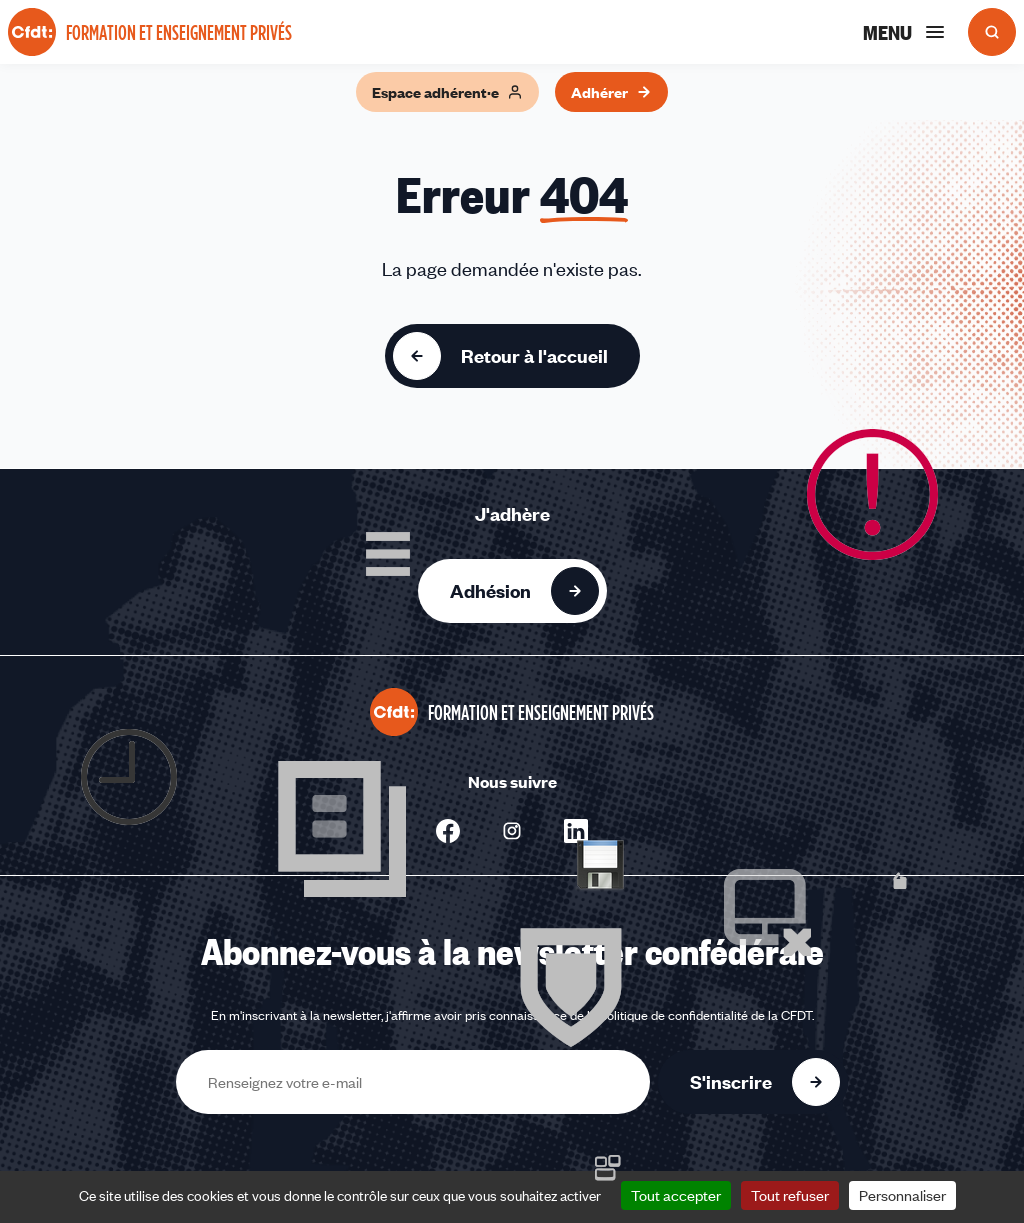 Image resolution: width=1024 pixels, height=1223 pixels. I want to click on open the main menu, so click(388, 554).